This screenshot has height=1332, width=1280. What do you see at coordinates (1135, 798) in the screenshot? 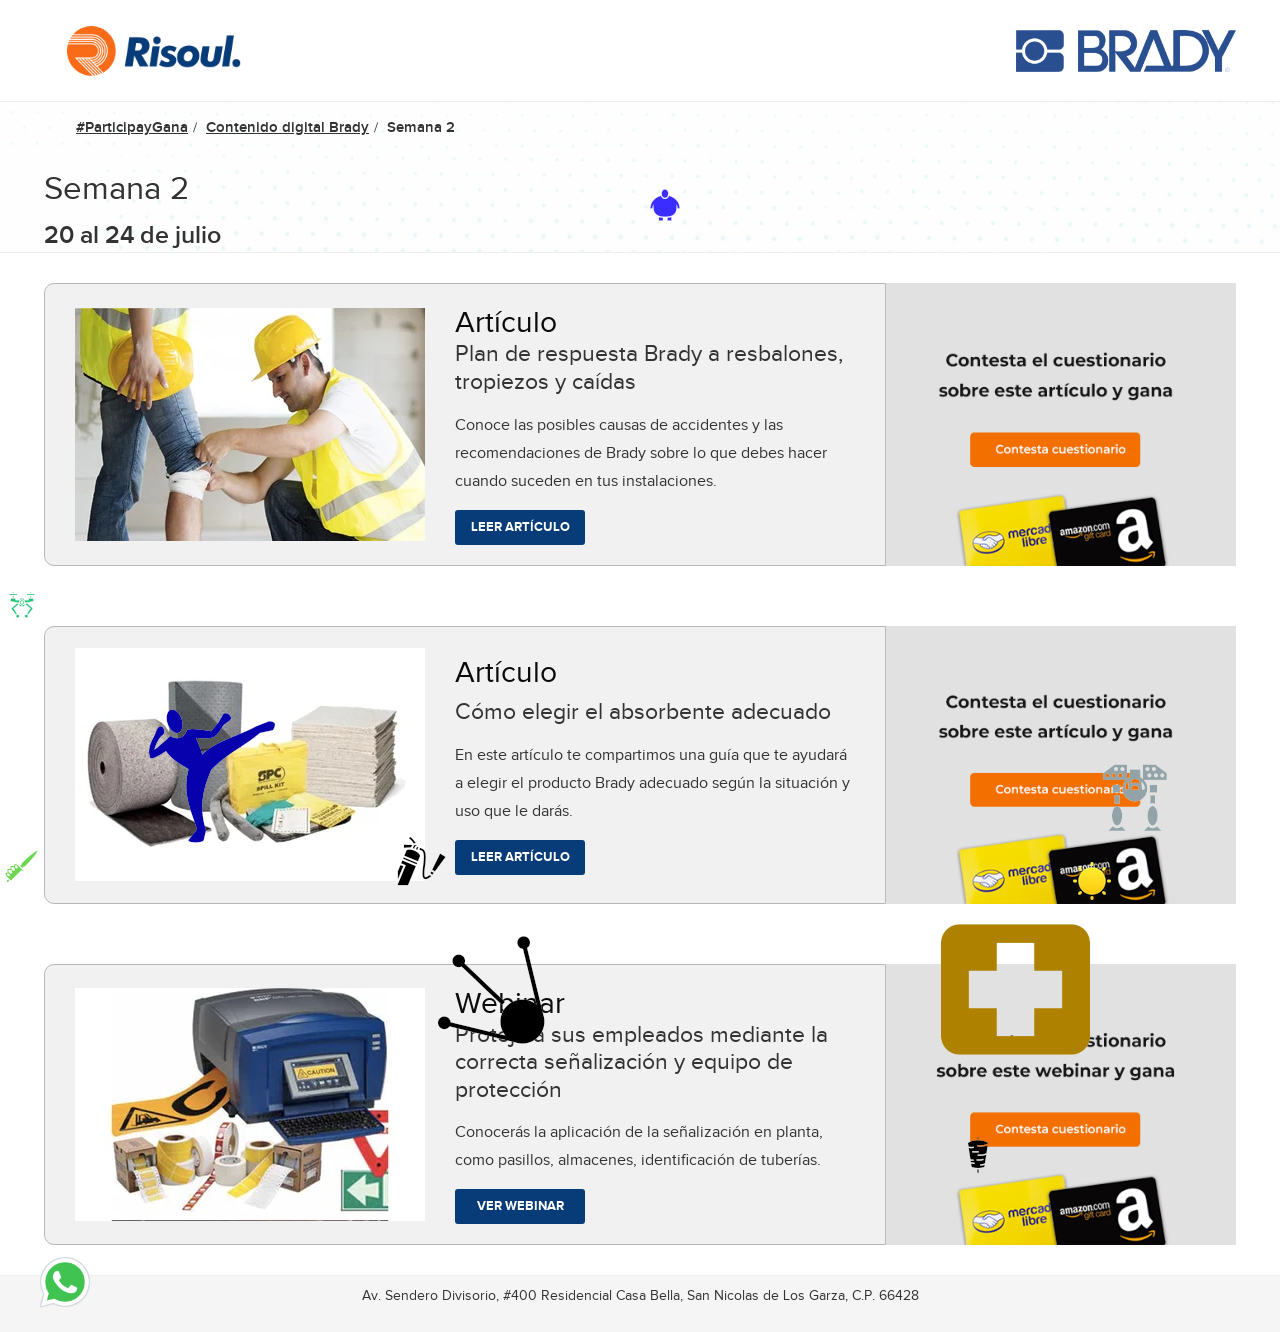
I see `select missile mech unit in game` at bounding box center [1135, 798].